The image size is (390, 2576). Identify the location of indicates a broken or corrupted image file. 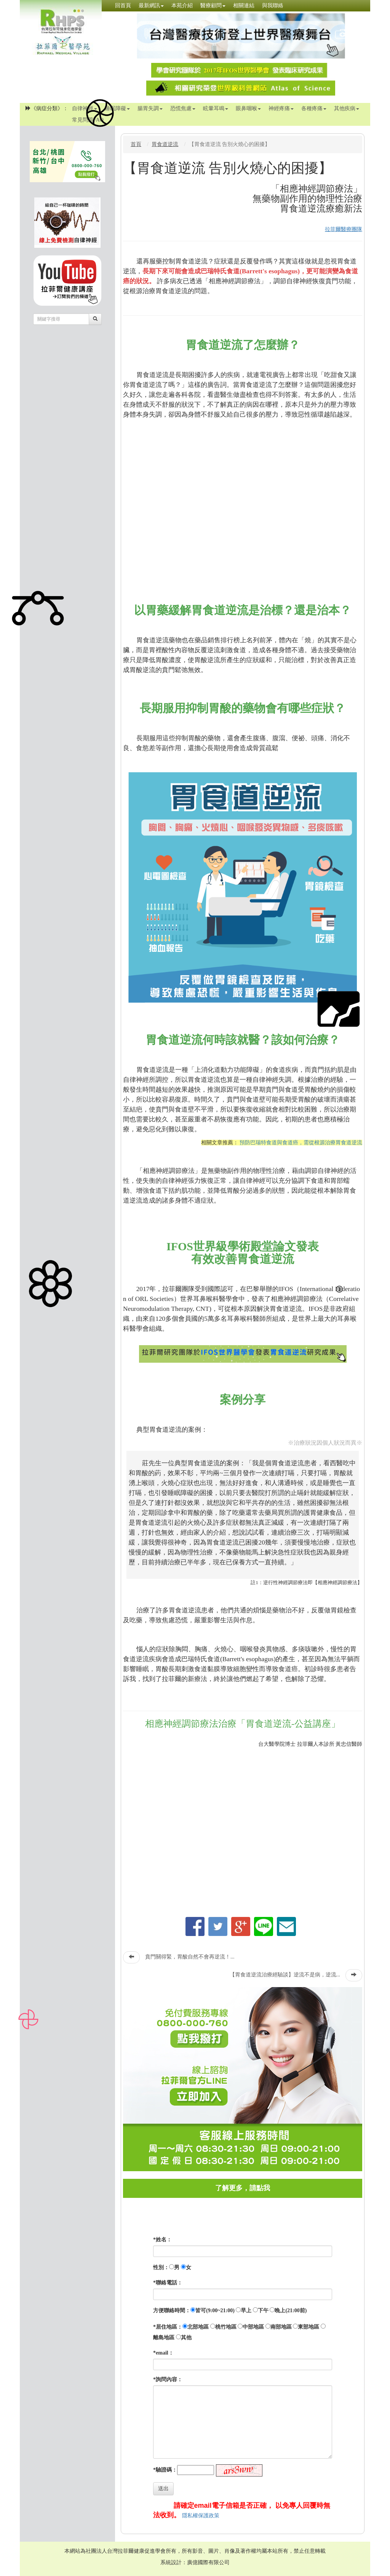
(339, 1009).